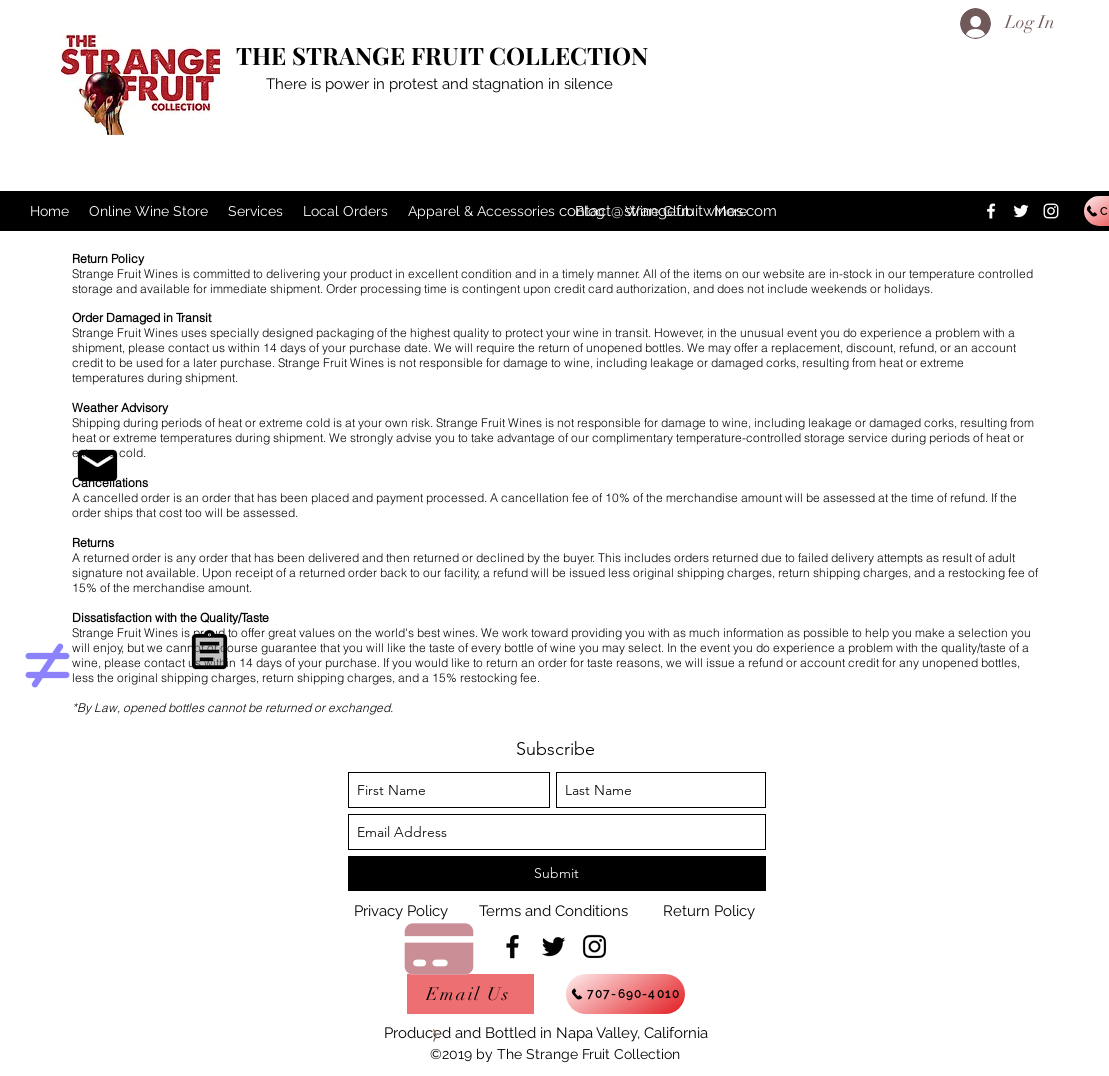 The image size is (1109, 1076). I want to click on view assigned tasks or assignments, so click(209, 651).